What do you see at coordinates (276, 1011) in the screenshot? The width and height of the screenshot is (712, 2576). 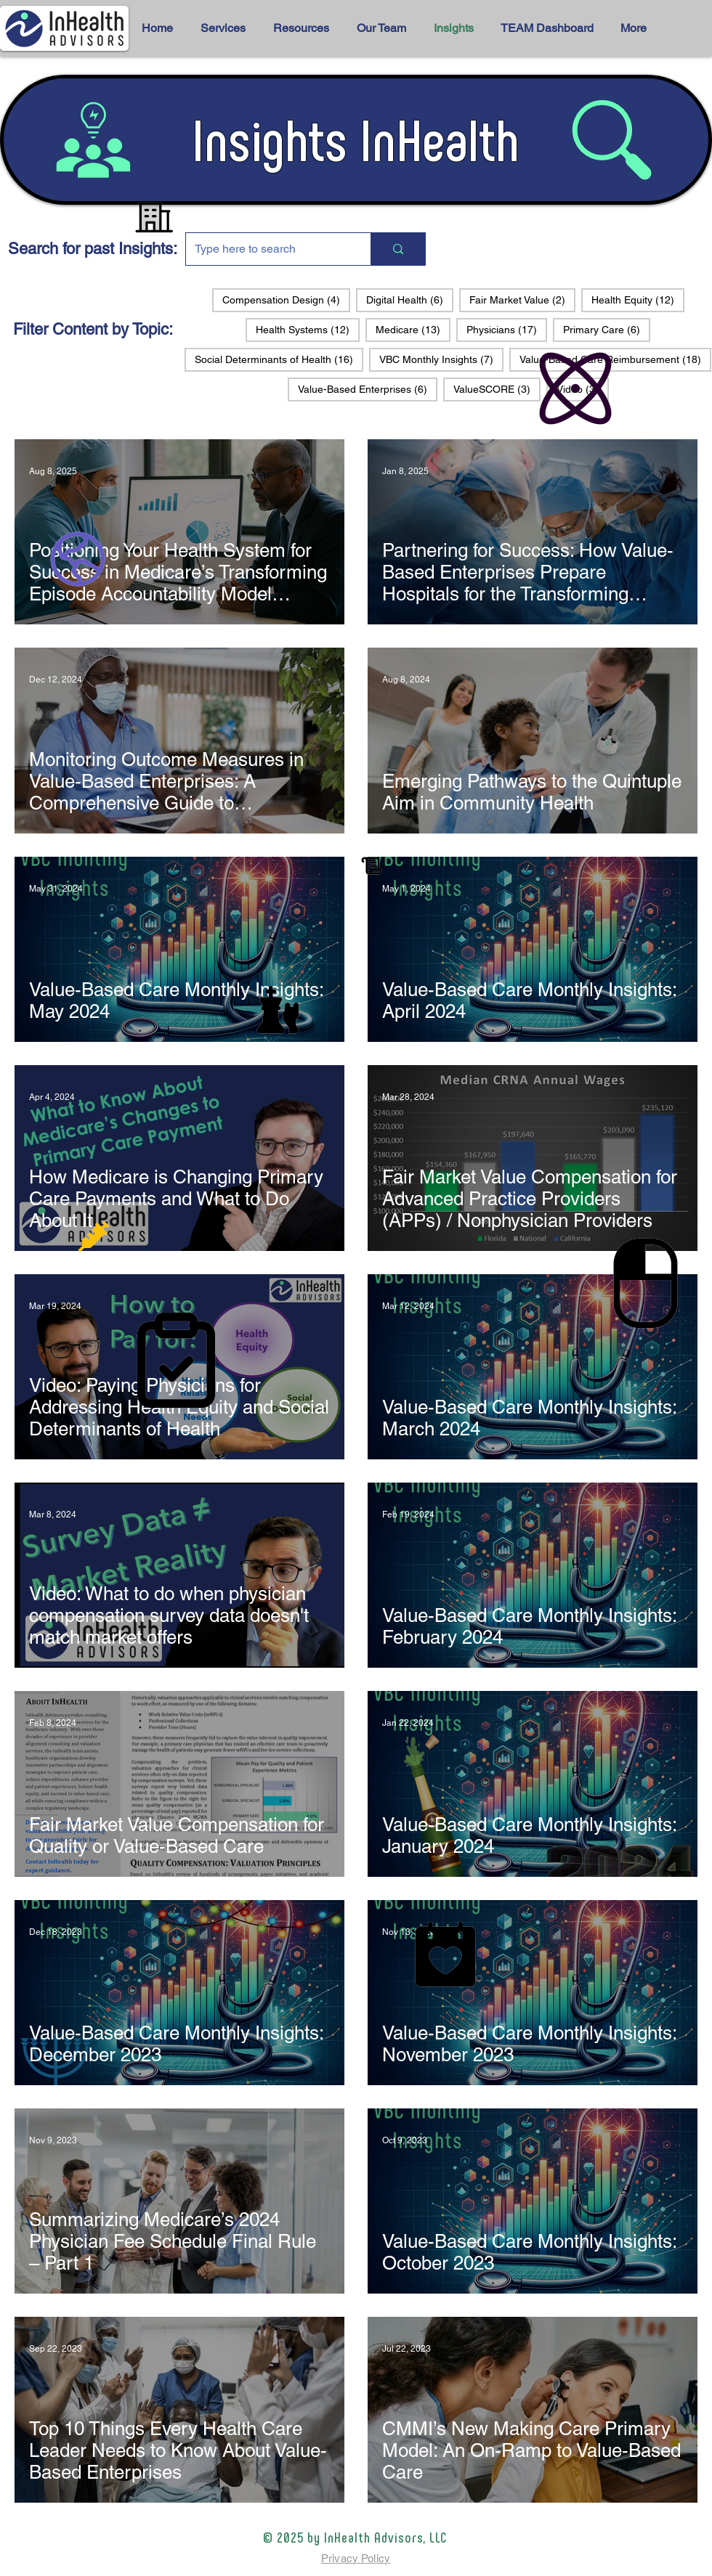 I see `play chess game` at bounding box center [276, 1011].